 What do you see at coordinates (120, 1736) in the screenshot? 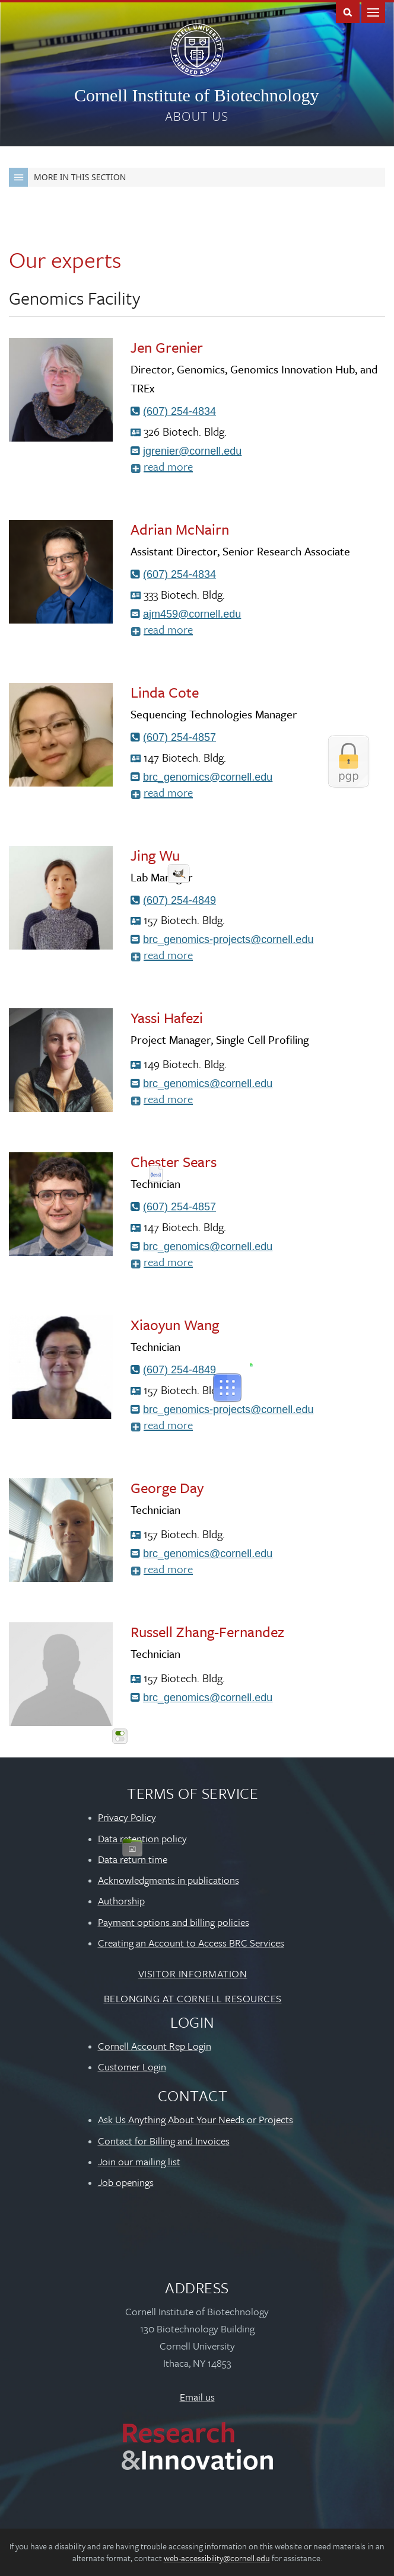
I see `open desktop preferences or settings` at bounding box center [120, 1736].